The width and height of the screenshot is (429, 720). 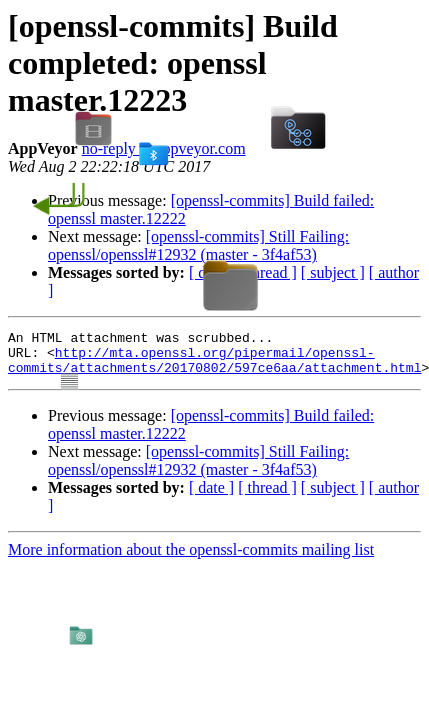 I want to click on open bluetooth file transfers folder, so click(x=153, y=154).